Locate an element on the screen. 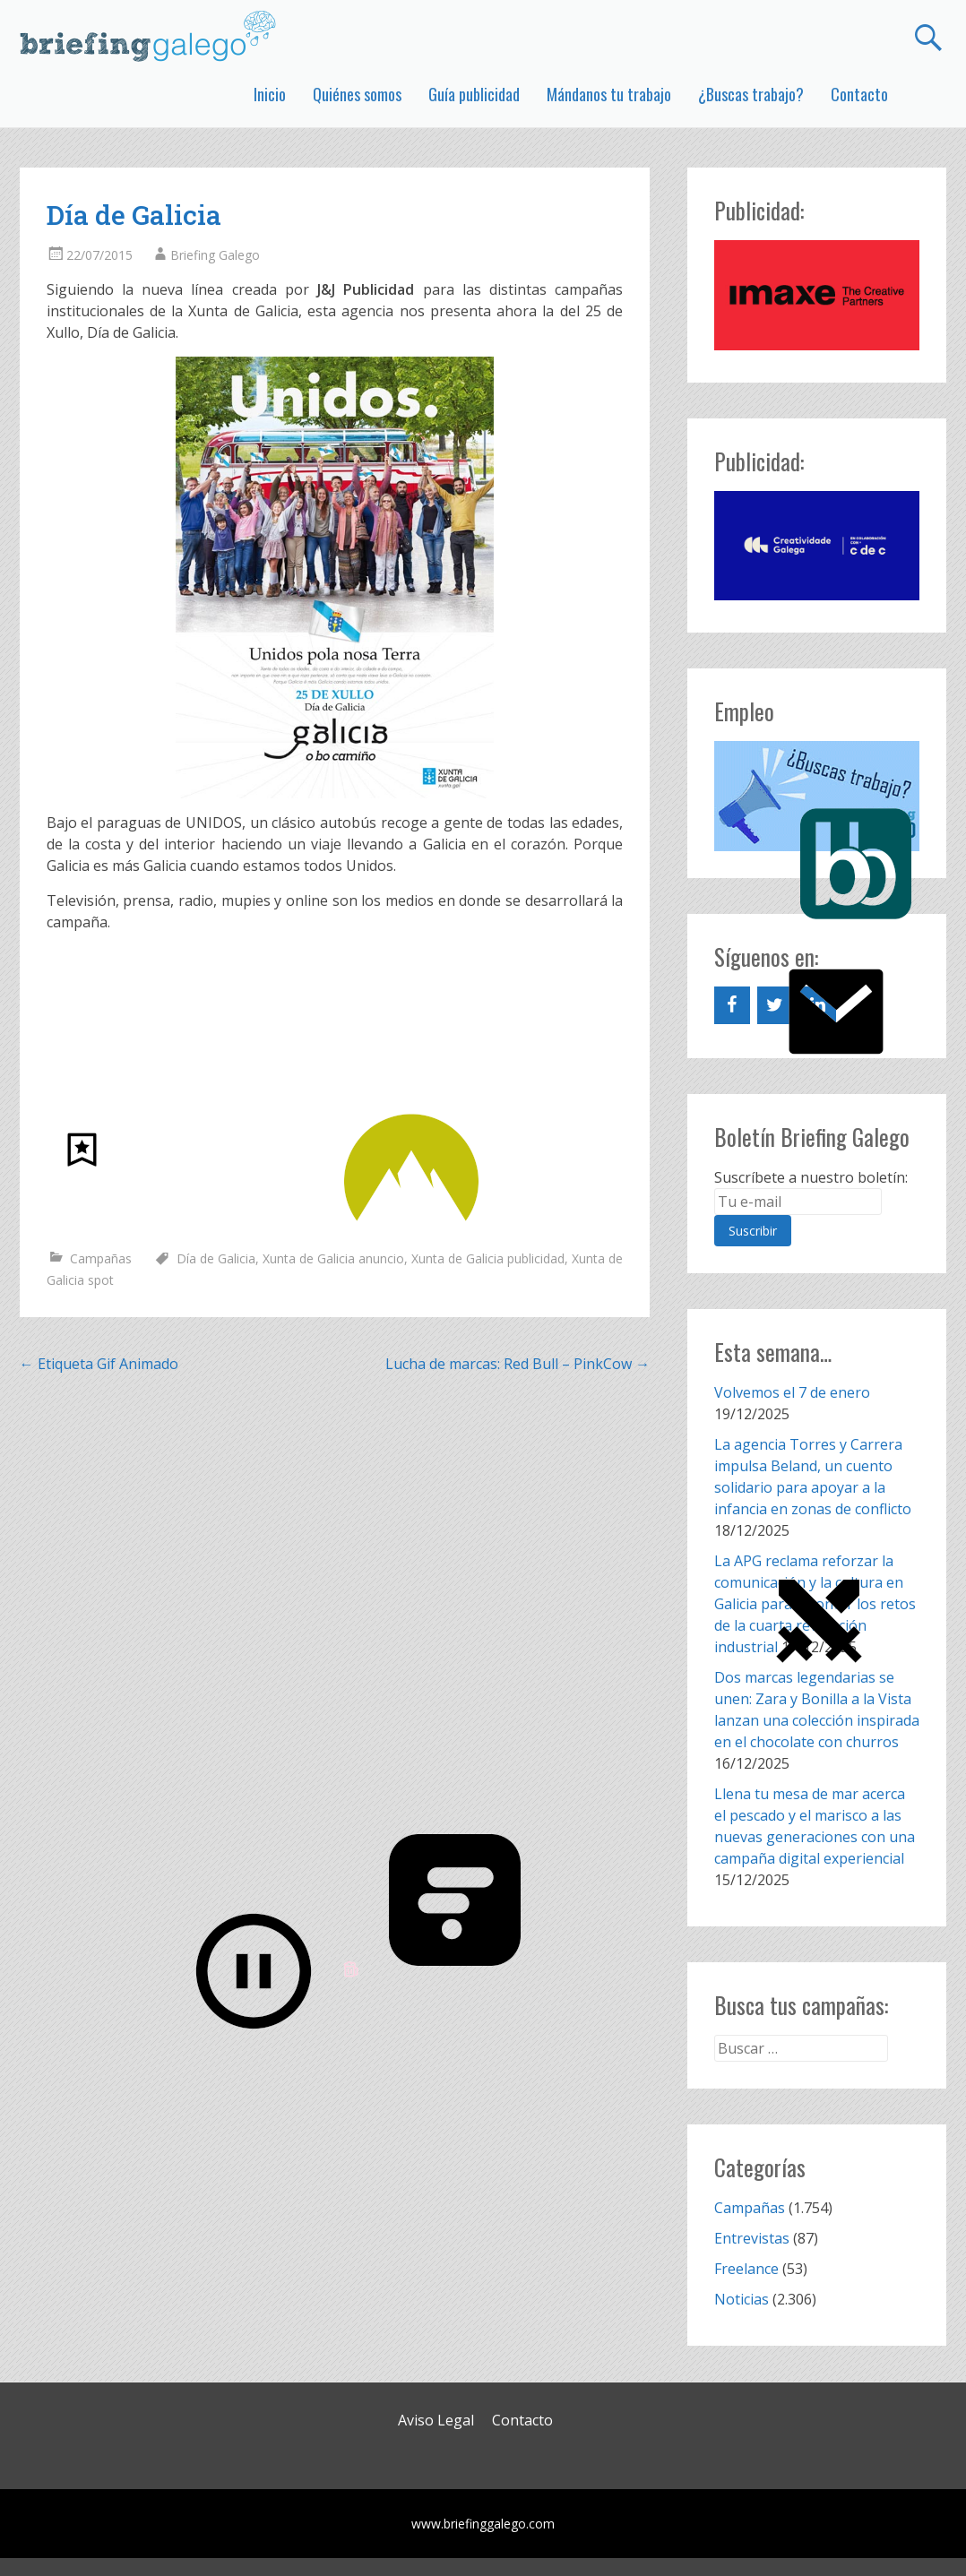 Image resolution: width=966 pixels, height=2576 pixels. open the Folo app is located at coordinates (454, 1900).